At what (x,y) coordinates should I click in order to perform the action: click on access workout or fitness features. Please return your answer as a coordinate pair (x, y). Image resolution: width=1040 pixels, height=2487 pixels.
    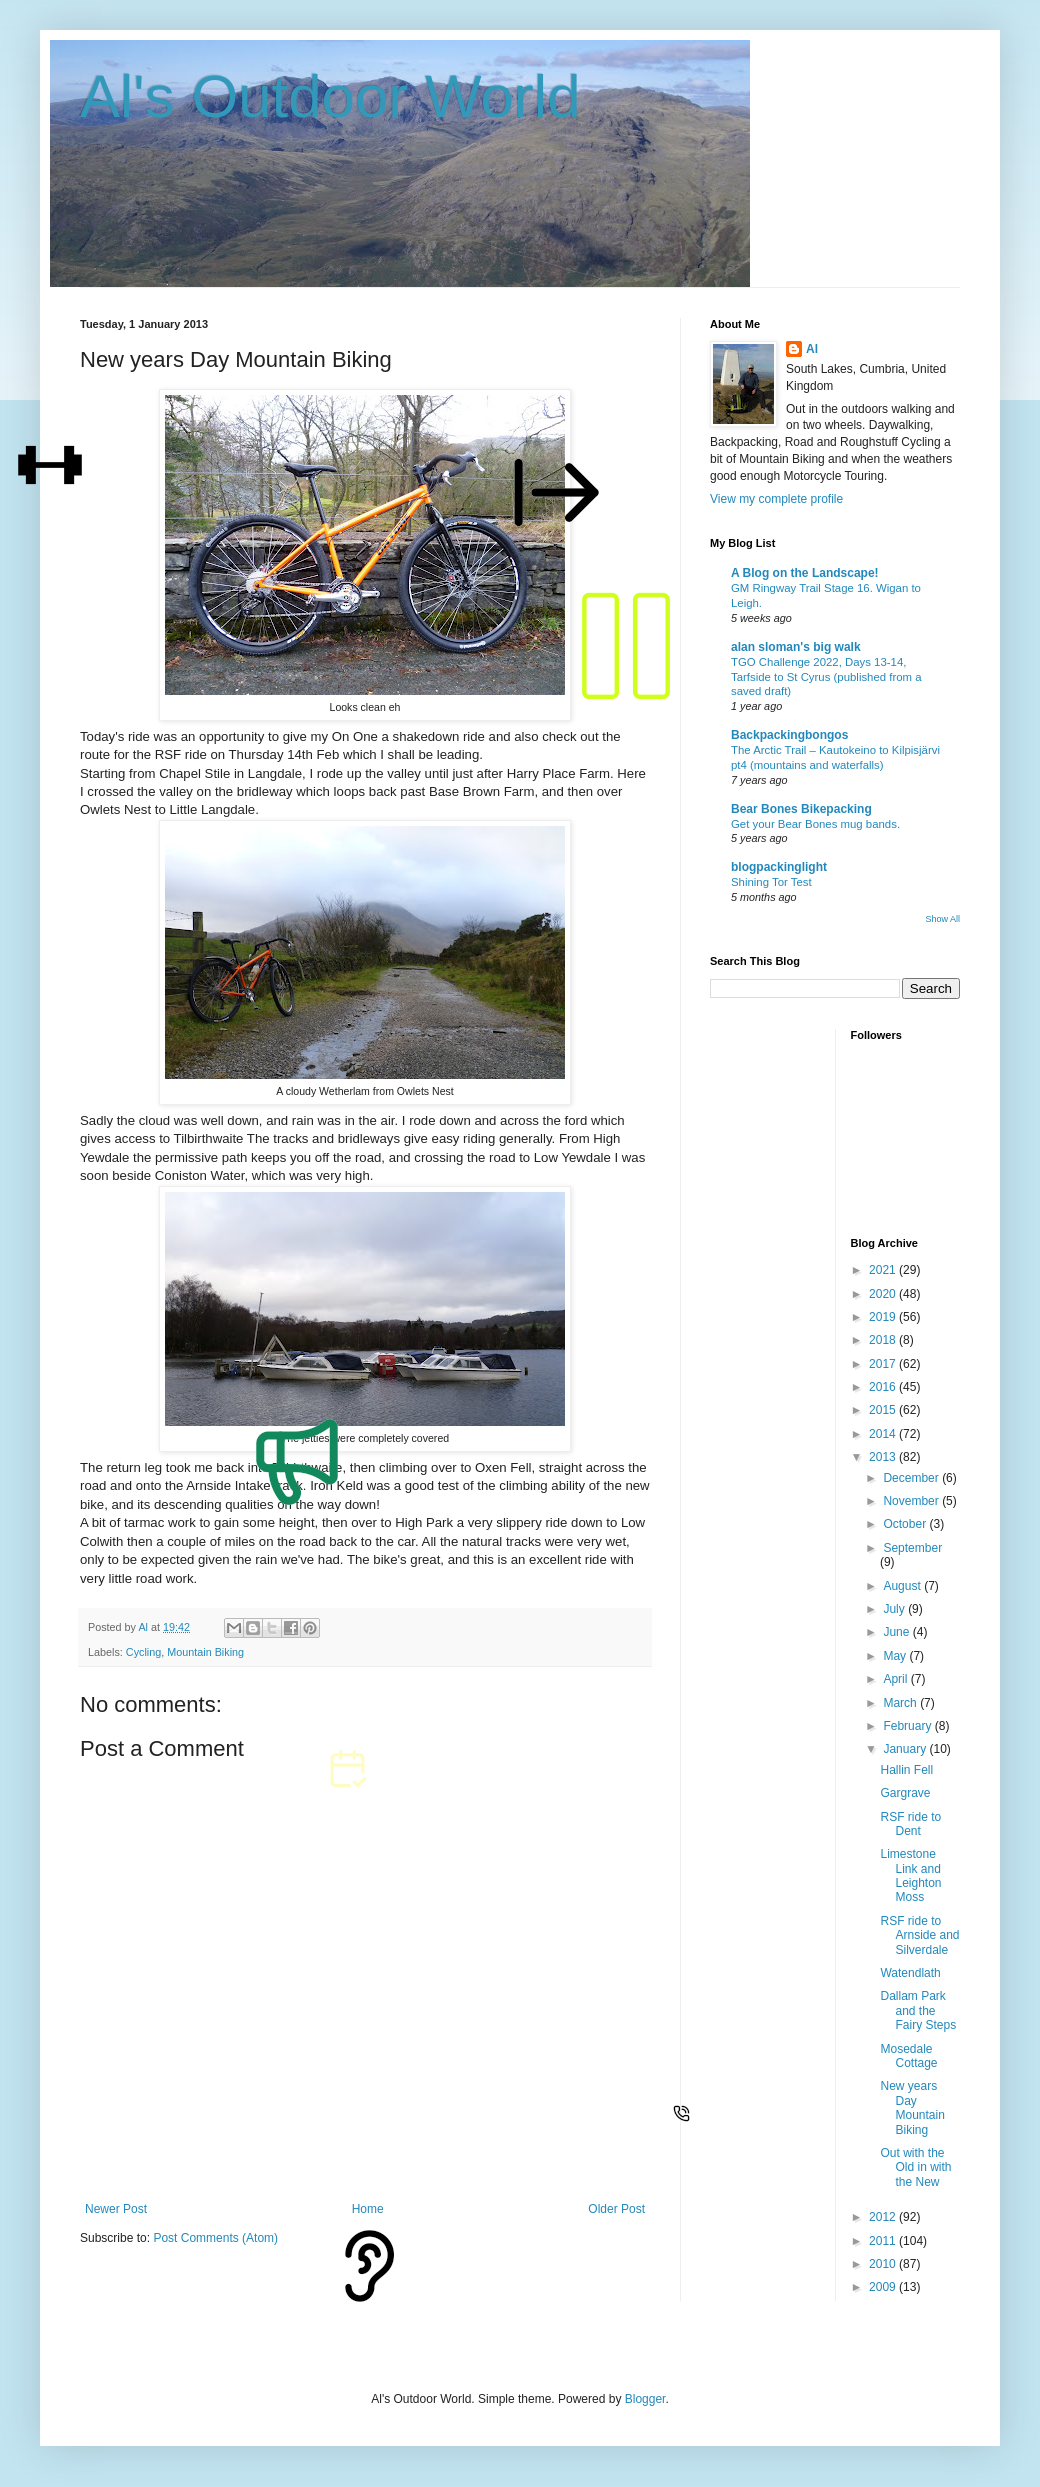
    Looking at the image, I should click on (50, 465).